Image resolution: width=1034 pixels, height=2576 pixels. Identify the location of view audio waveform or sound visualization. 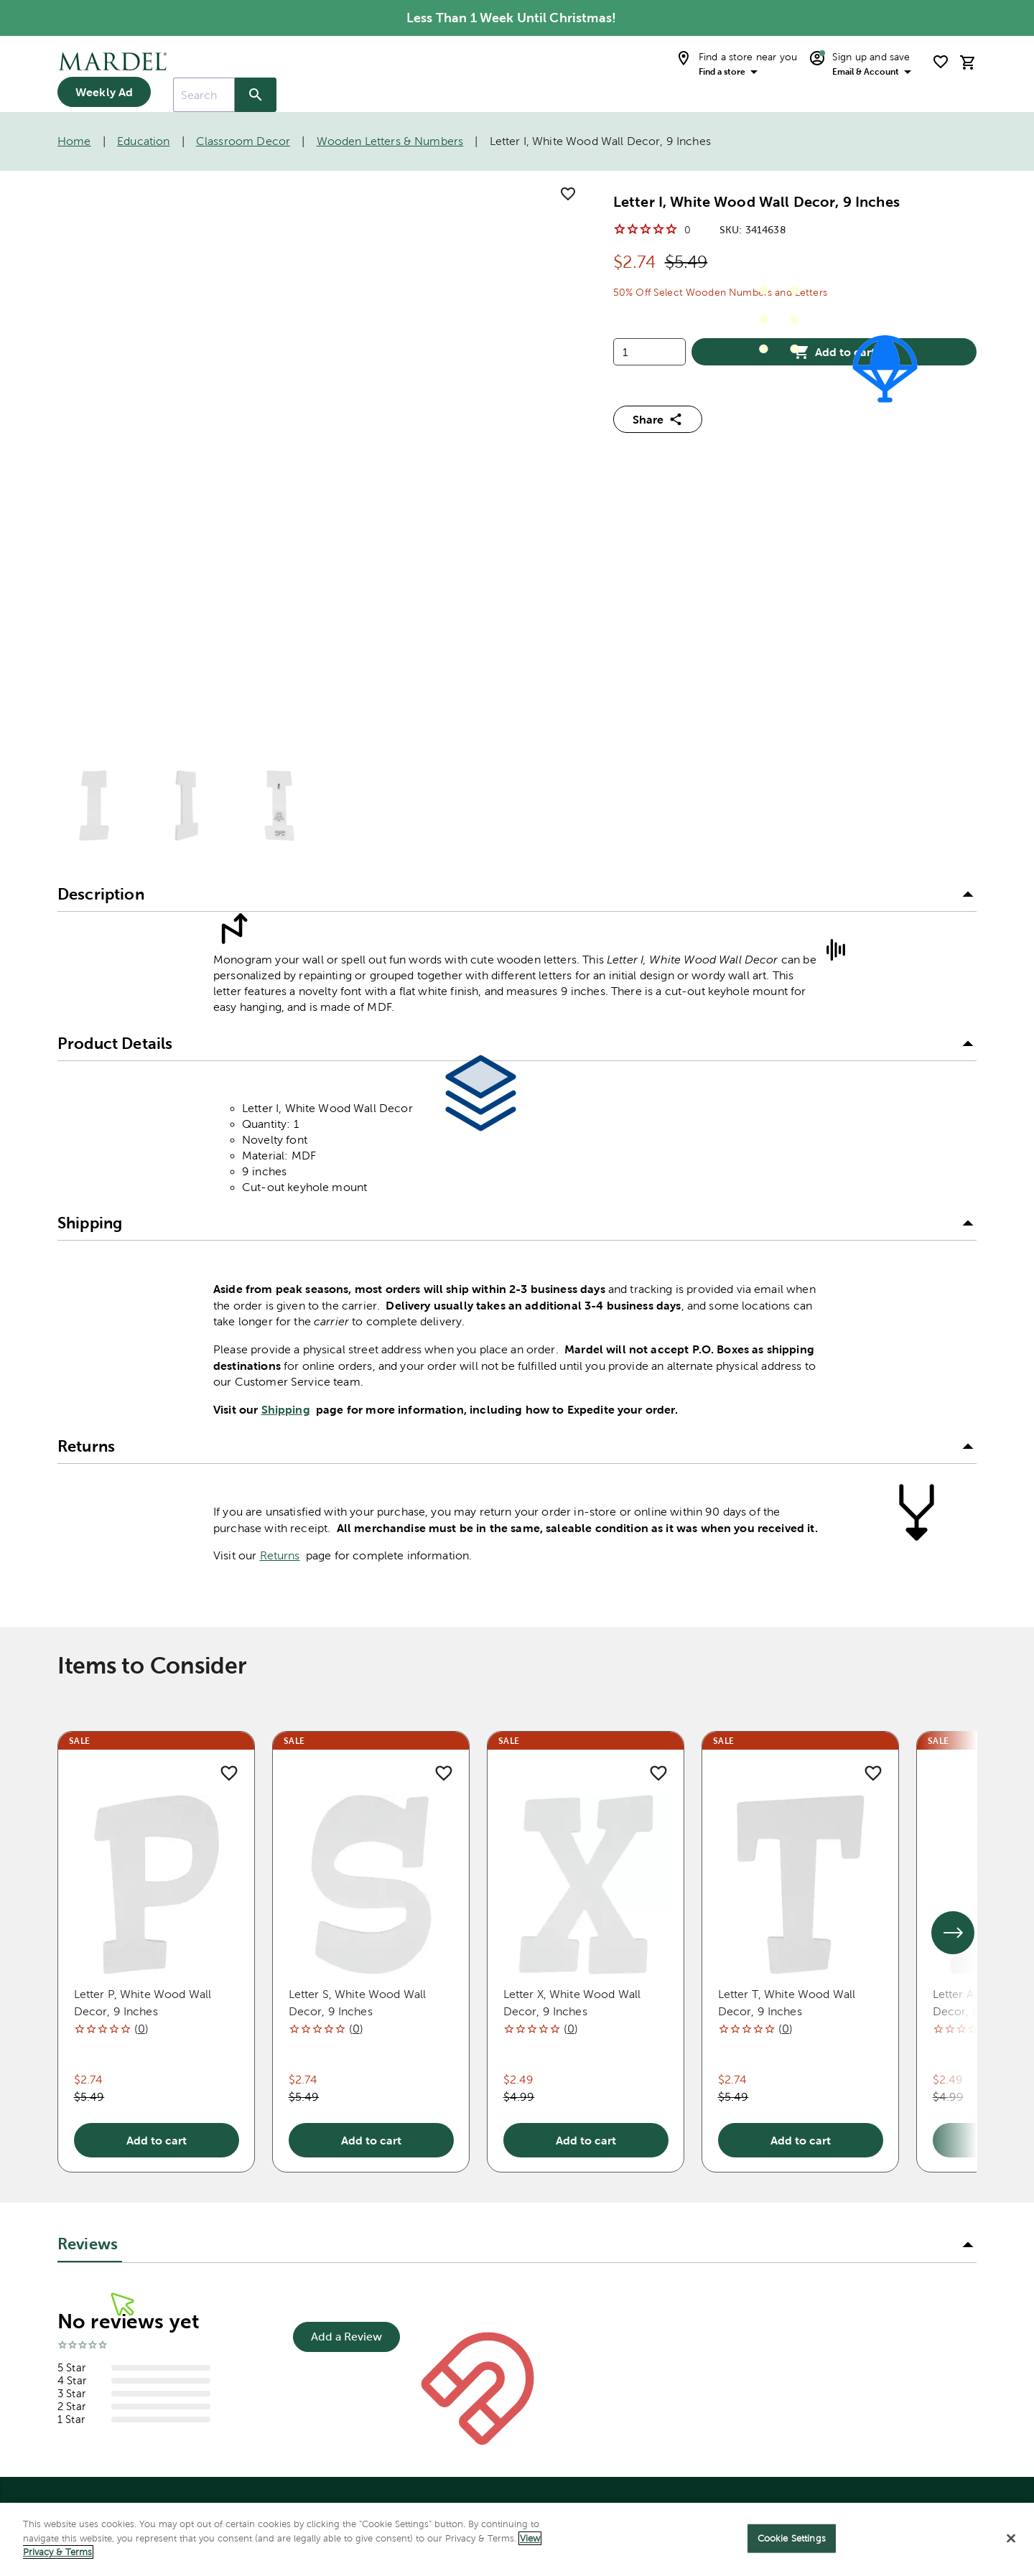
(836, 950).